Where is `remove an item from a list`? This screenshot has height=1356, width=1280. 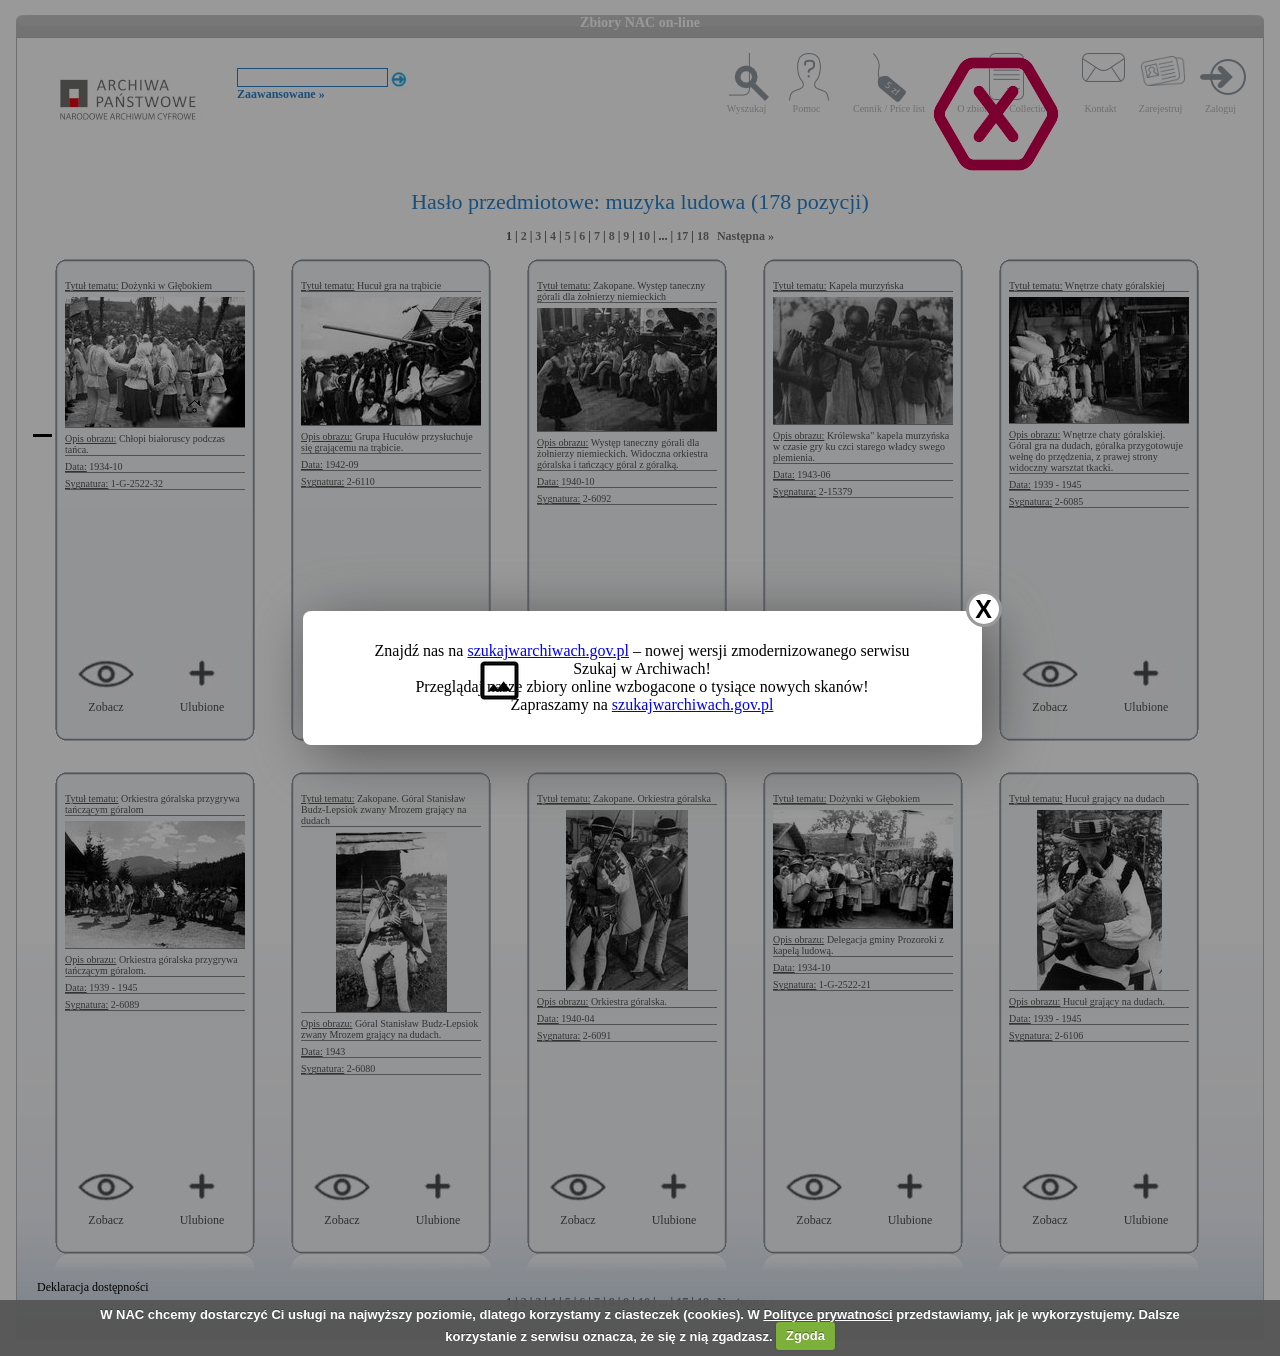
remove an item from a list is located at coordinates (42, 435).